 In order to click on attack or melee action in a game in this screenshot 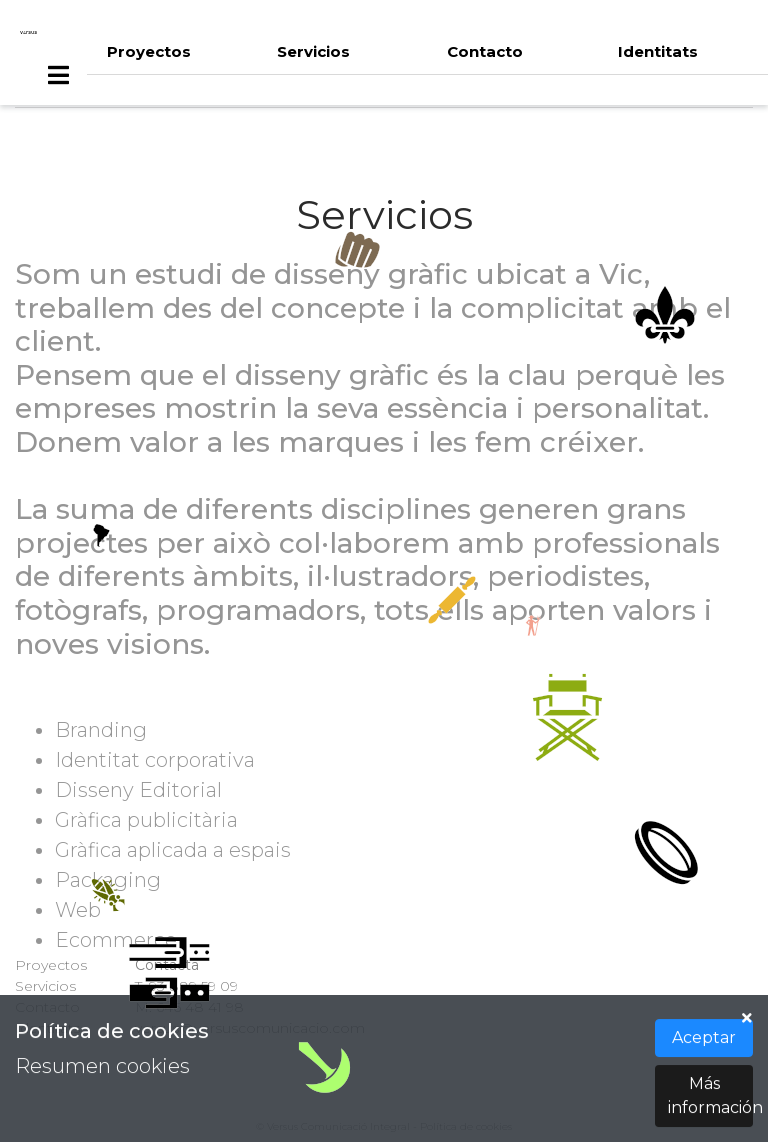, I will do `click(357, 252)`.